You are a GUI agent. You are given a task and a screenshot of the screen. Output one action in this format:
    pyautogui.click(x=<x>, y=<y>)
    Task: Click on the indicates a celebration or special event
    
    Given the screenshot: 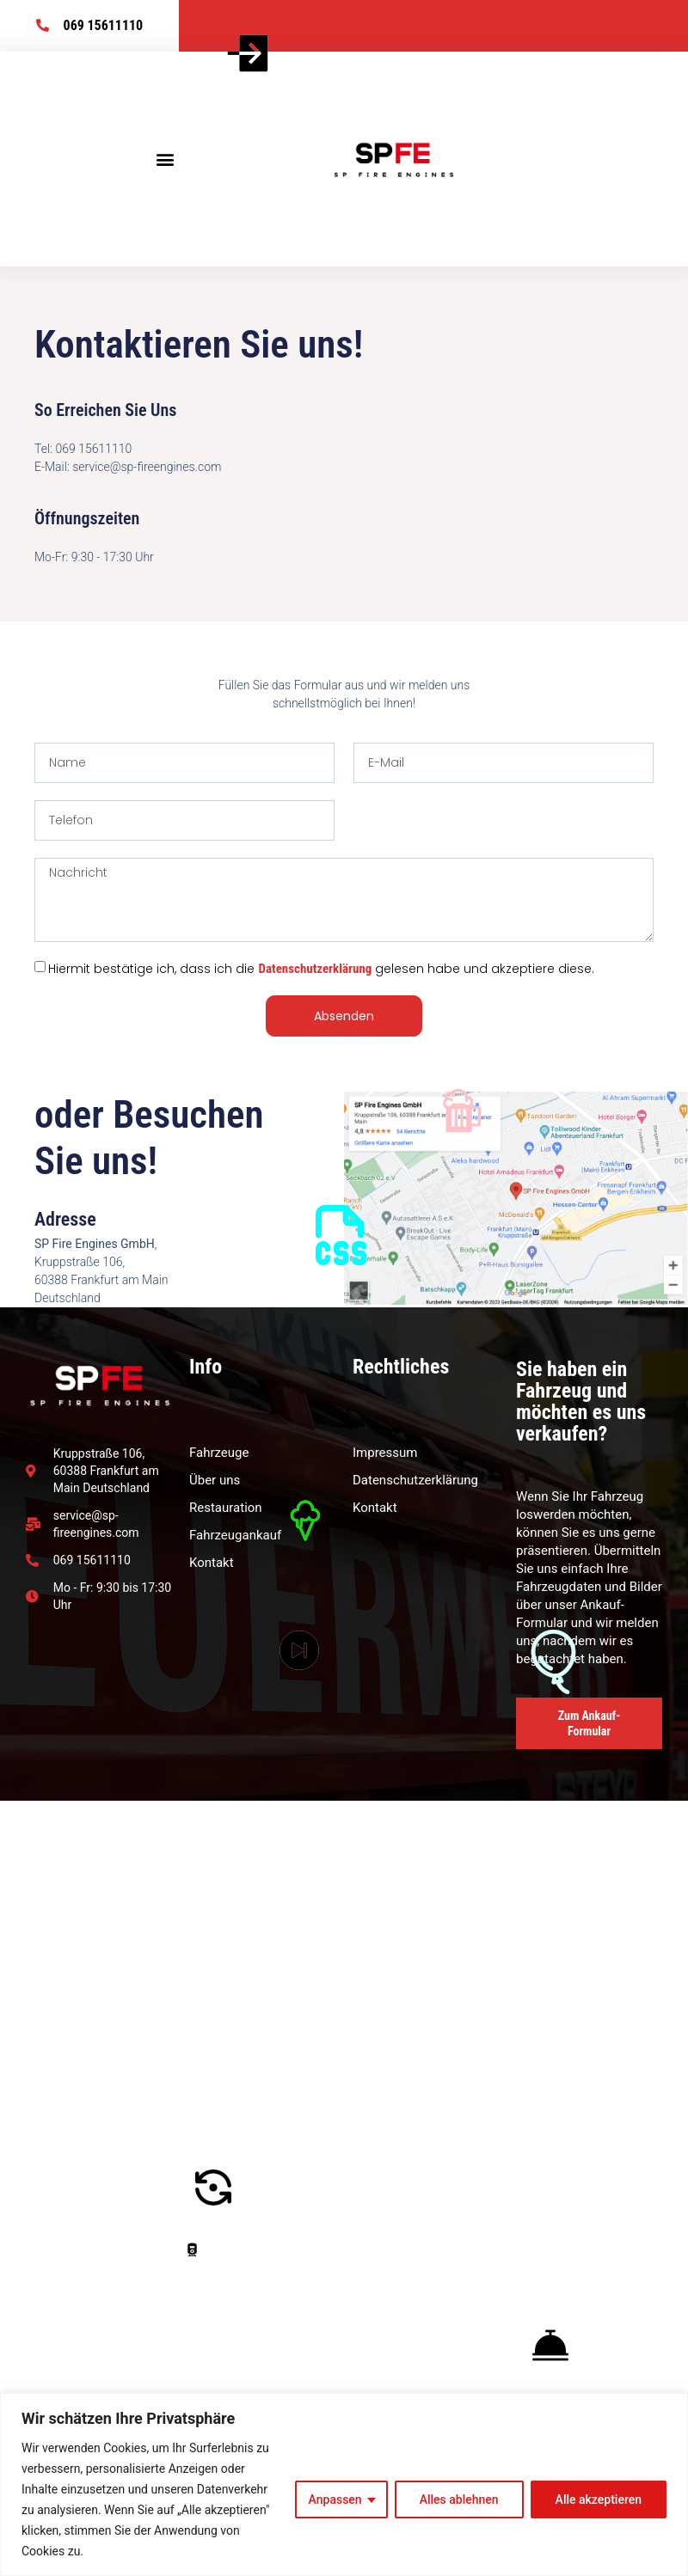 What is the action you would take?
    pyautogui.click(x=553, y=1661)
    